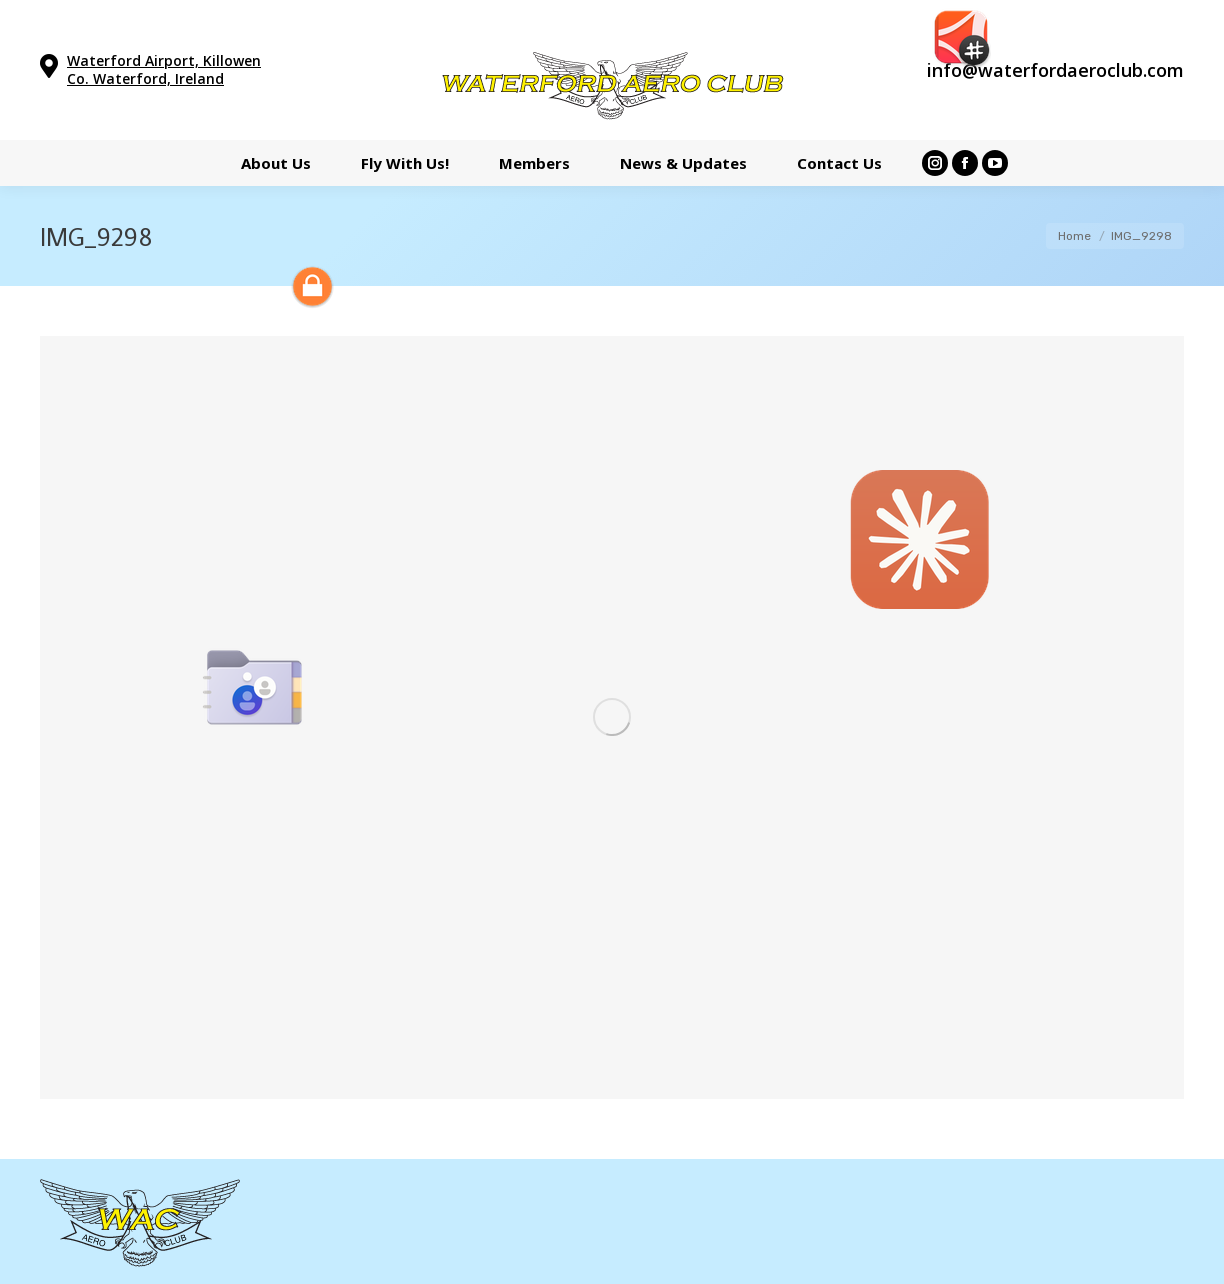  I want to click on open microsoft contacts folder, so click(254, 690).